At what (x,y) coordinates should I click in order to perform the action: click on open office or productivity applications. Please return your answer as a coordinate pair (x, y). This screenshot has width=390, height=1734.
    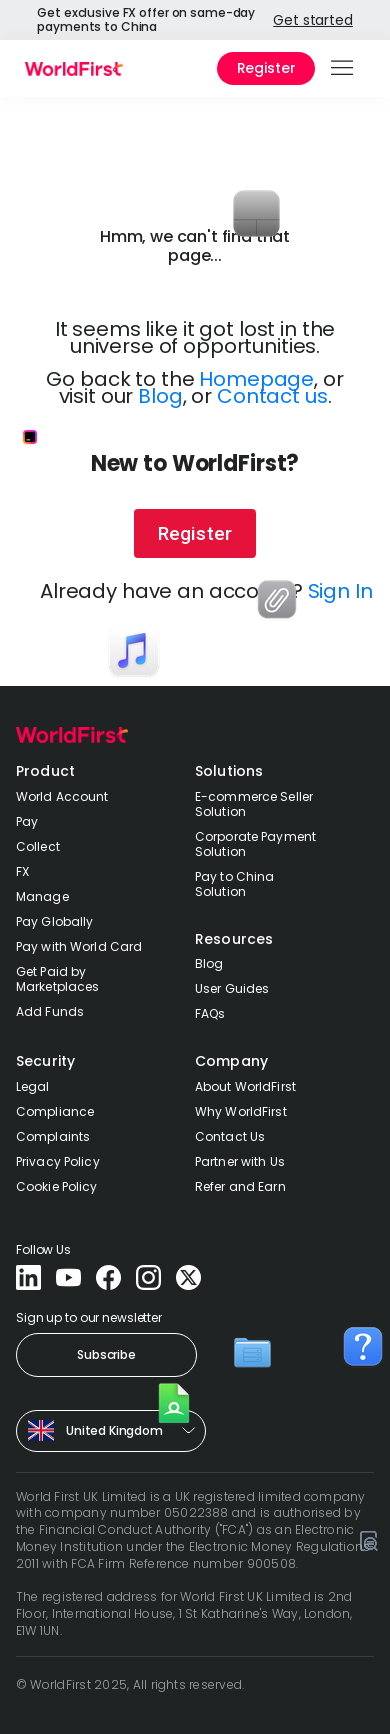
    Looking at the image, I should click on (277, 600).